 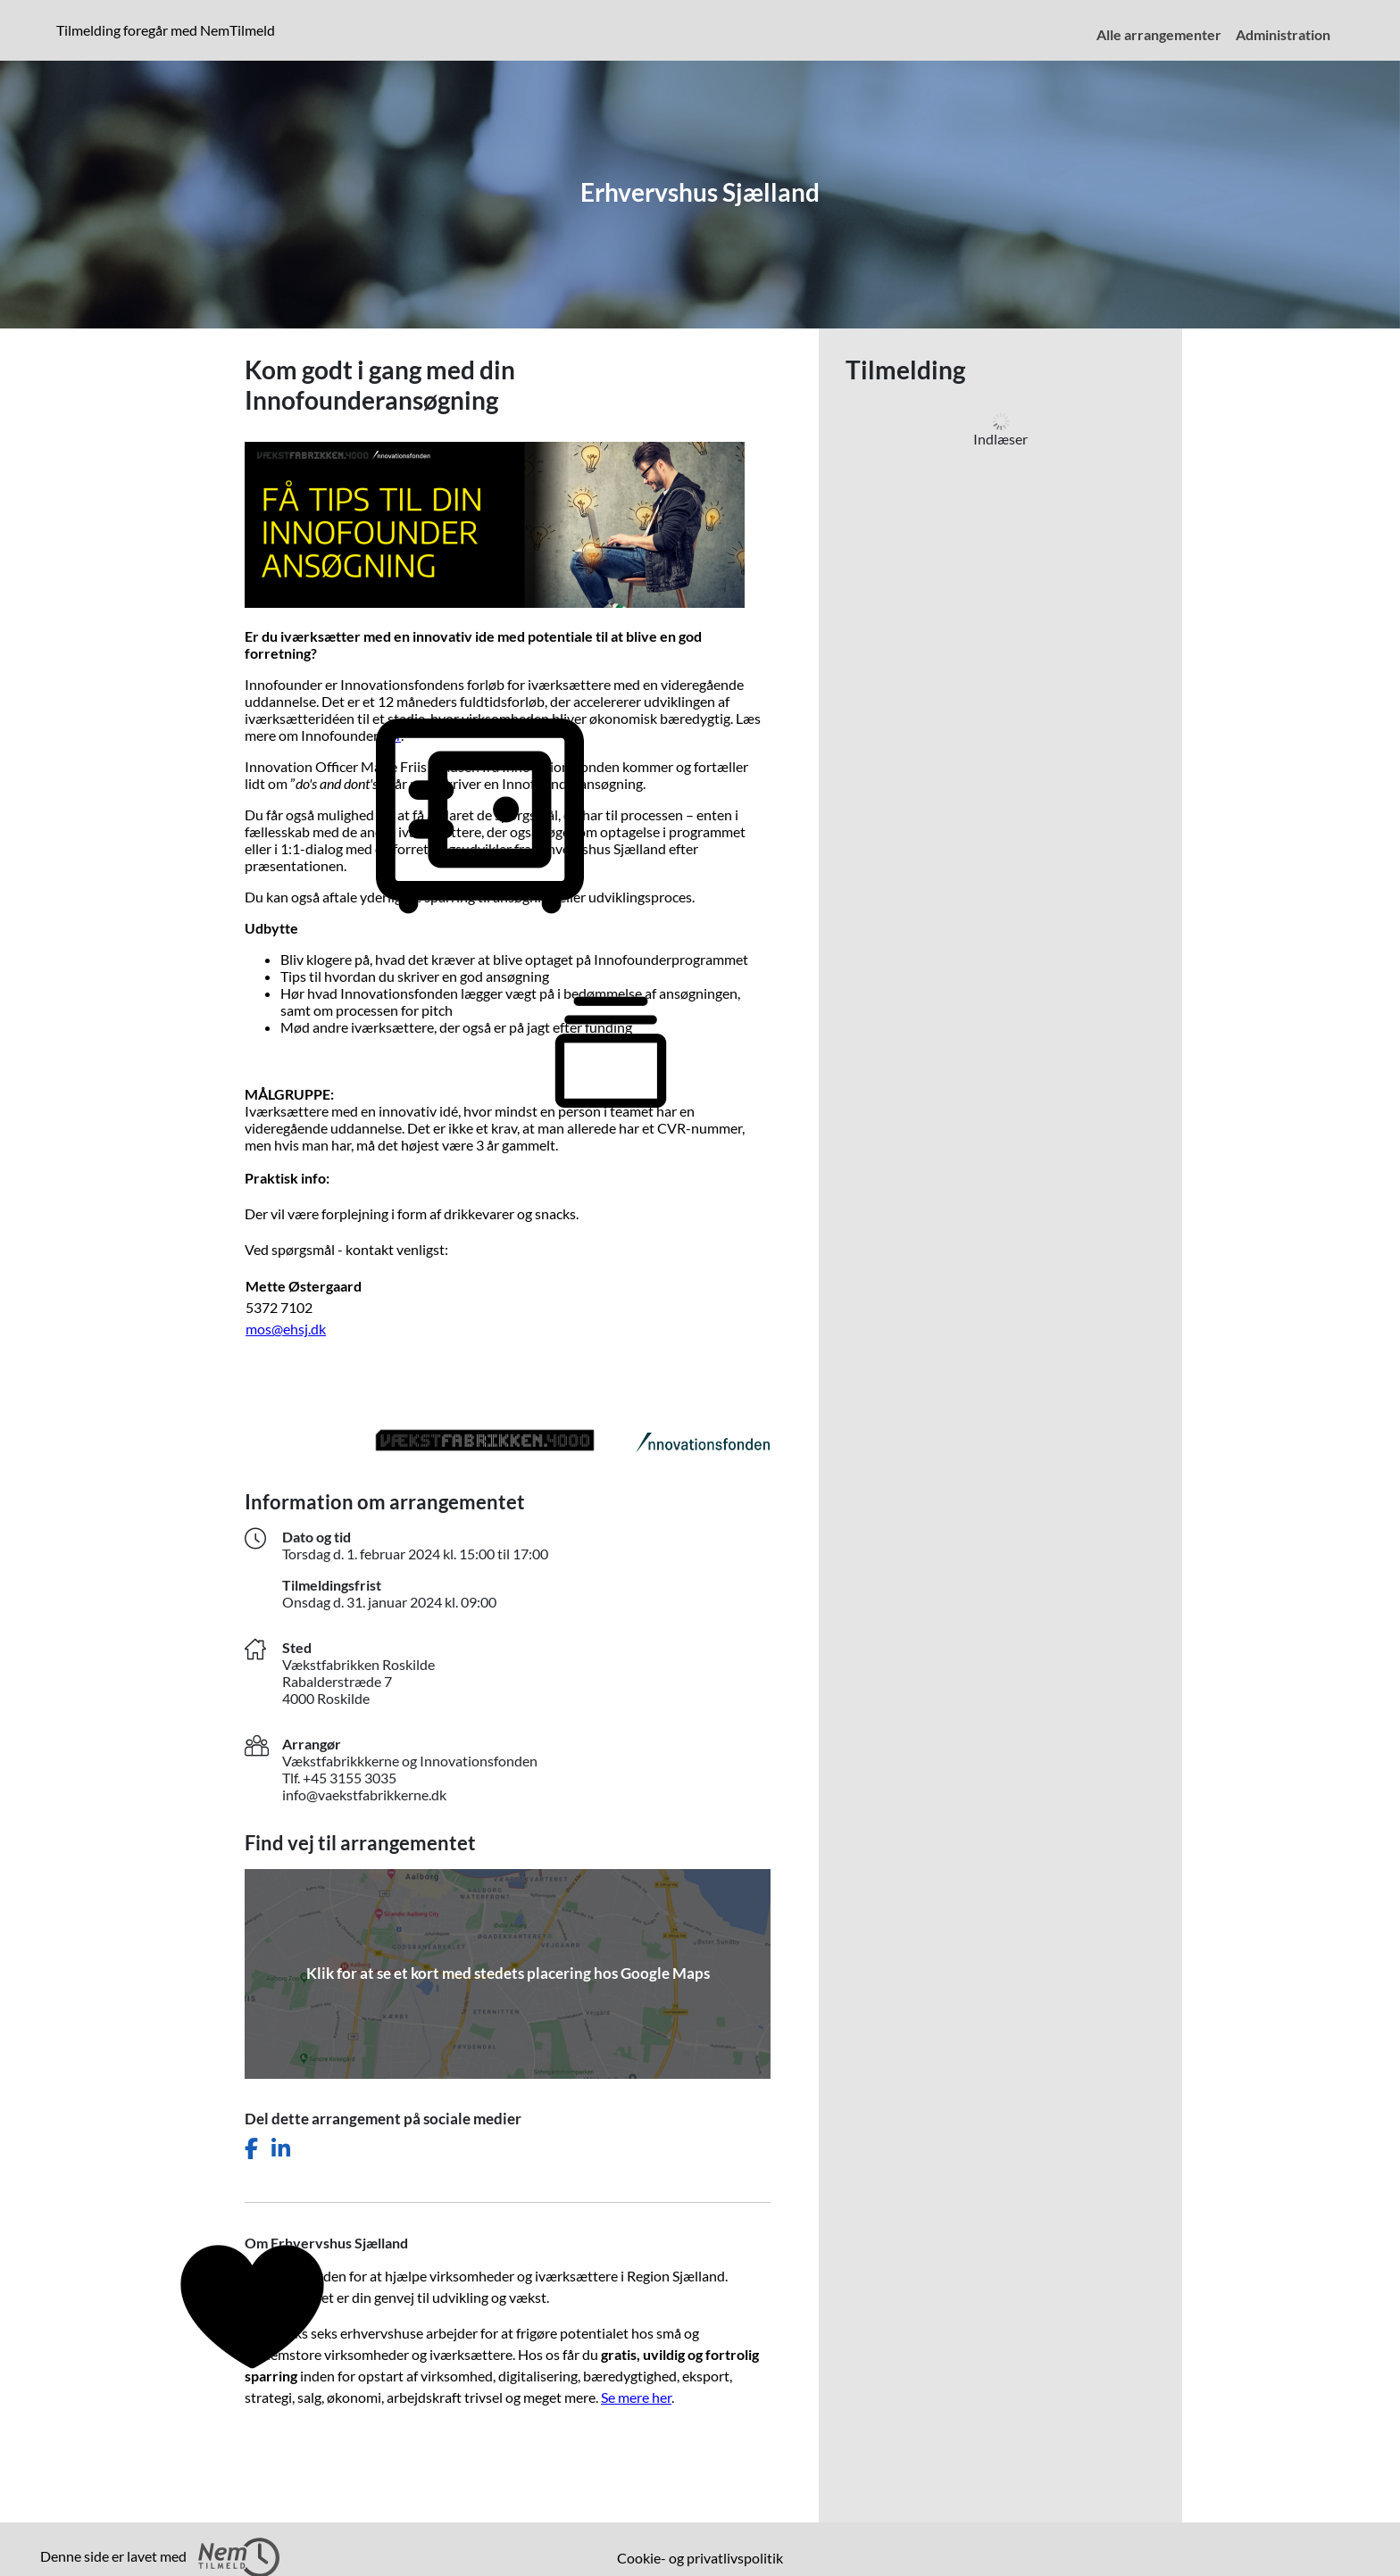 What do you see at coordinates (479, 822) in the screenshot?
I see `access fiscal host settings` at bounding box center [479, 822].